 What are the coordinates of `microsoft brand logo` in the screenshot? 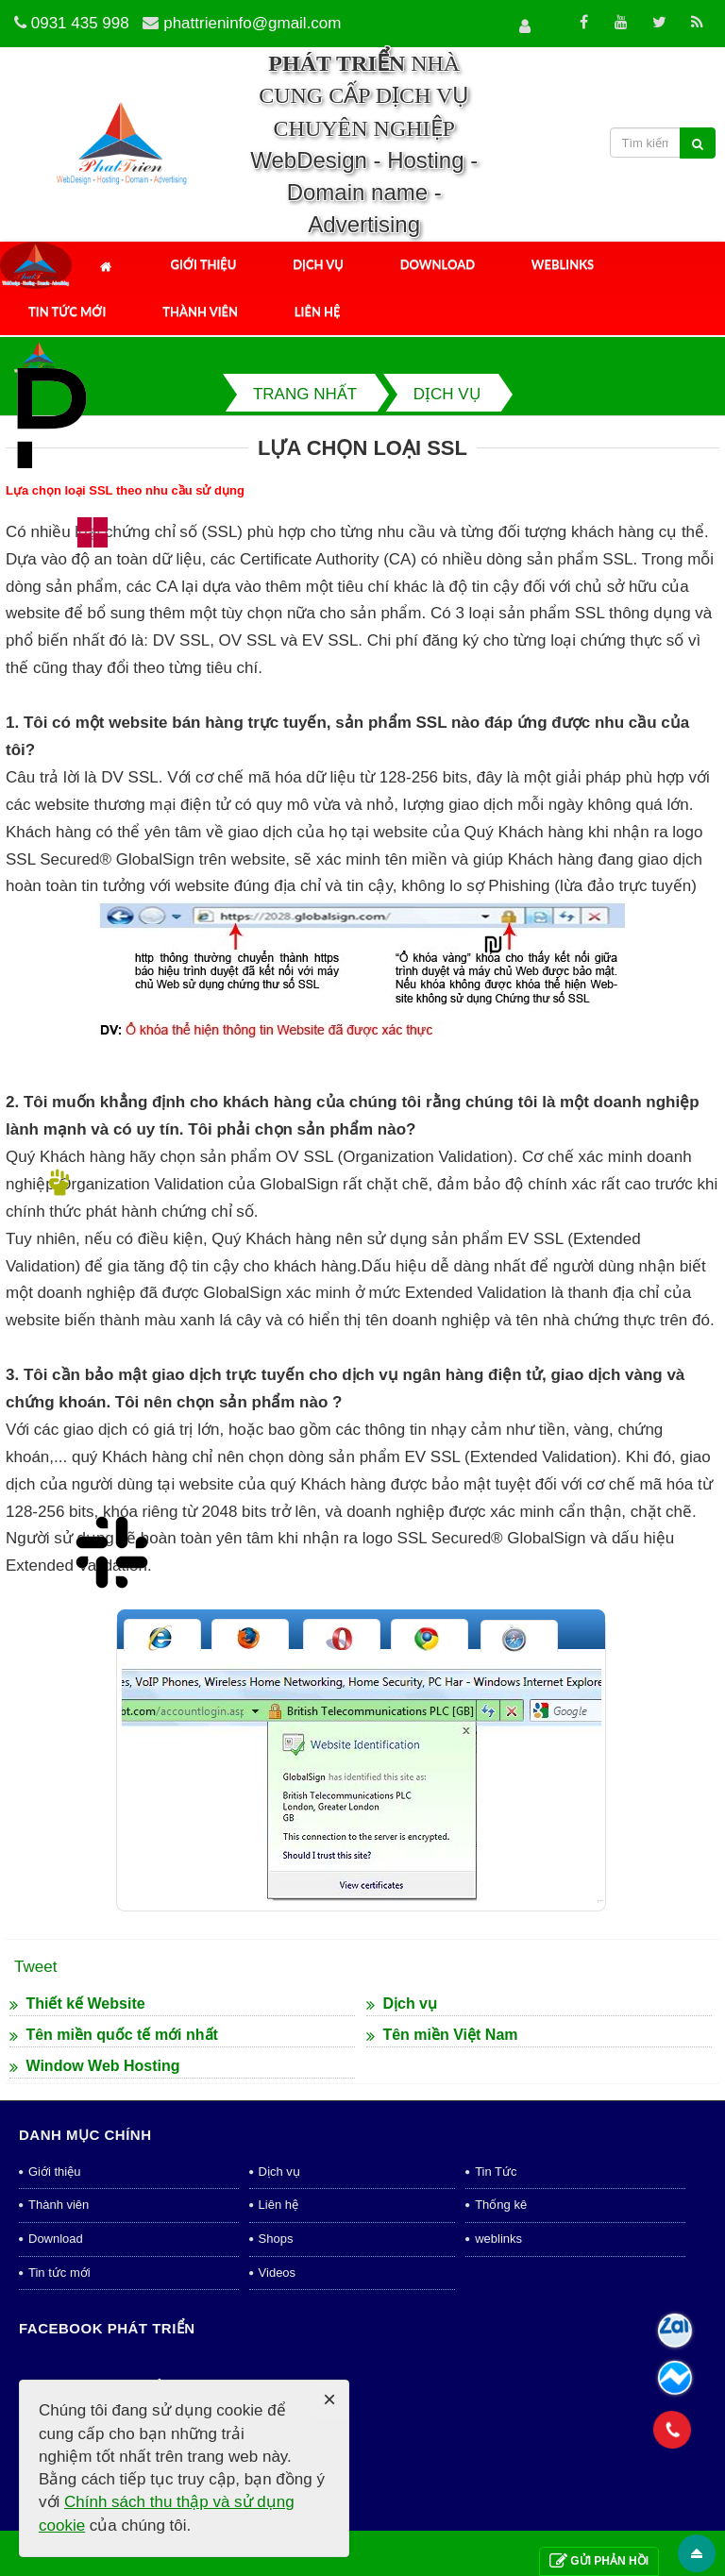 It's located at (93, 532).